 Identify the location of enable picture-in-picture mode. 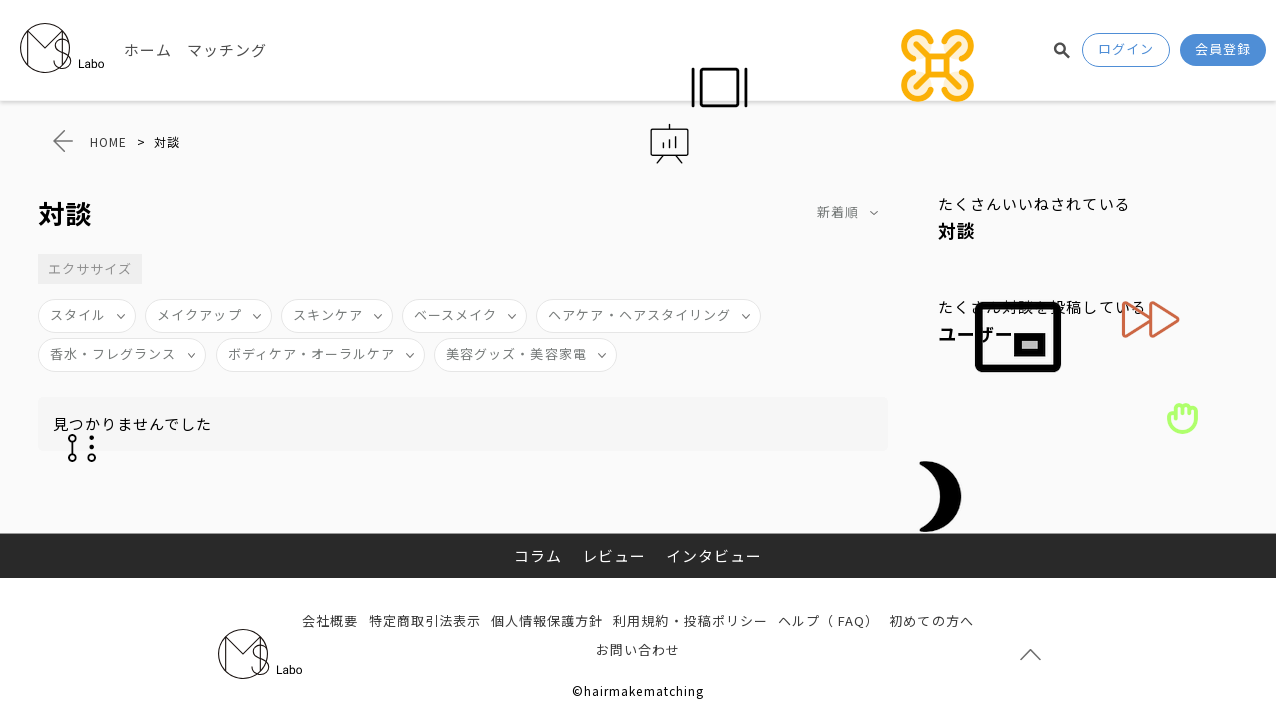
(1018, 337).